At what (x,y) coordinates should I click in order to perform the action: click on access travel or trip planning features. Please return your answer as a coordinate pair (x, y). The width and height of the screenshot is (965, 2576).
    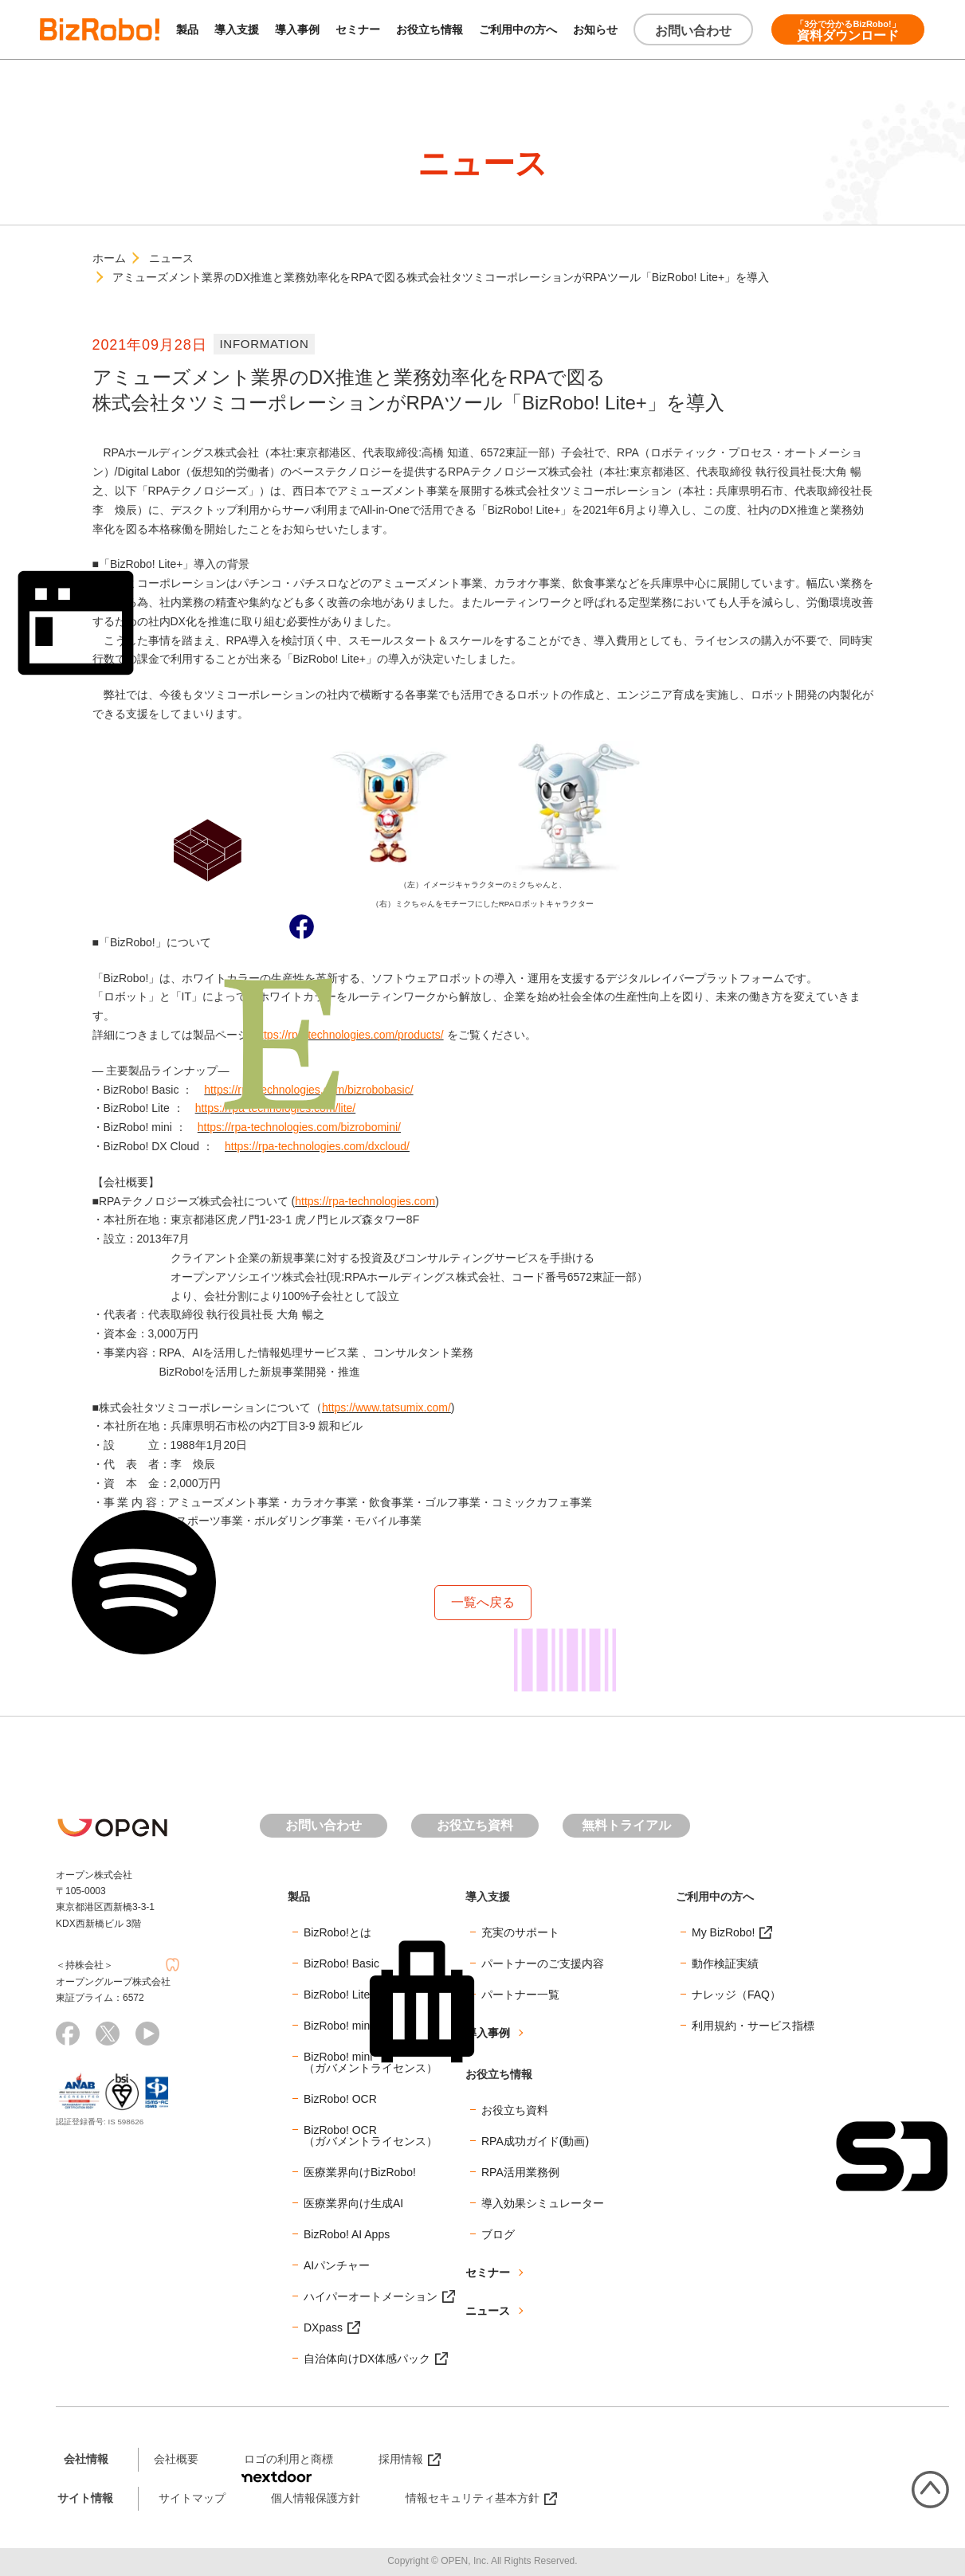
    Looking at the image, I should click on (422, 2004).